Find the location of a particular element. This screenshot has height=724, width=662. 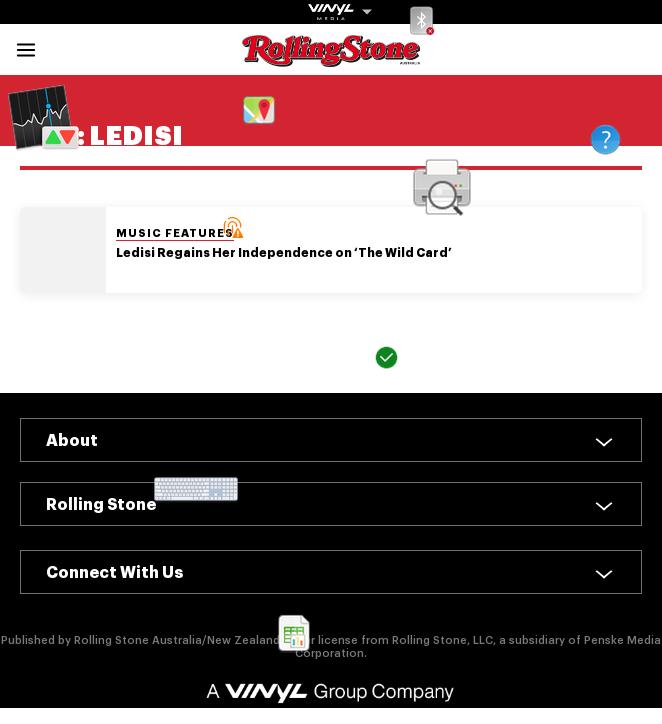

connect a bluetooth keyboard is located at coordinates (196, 489).